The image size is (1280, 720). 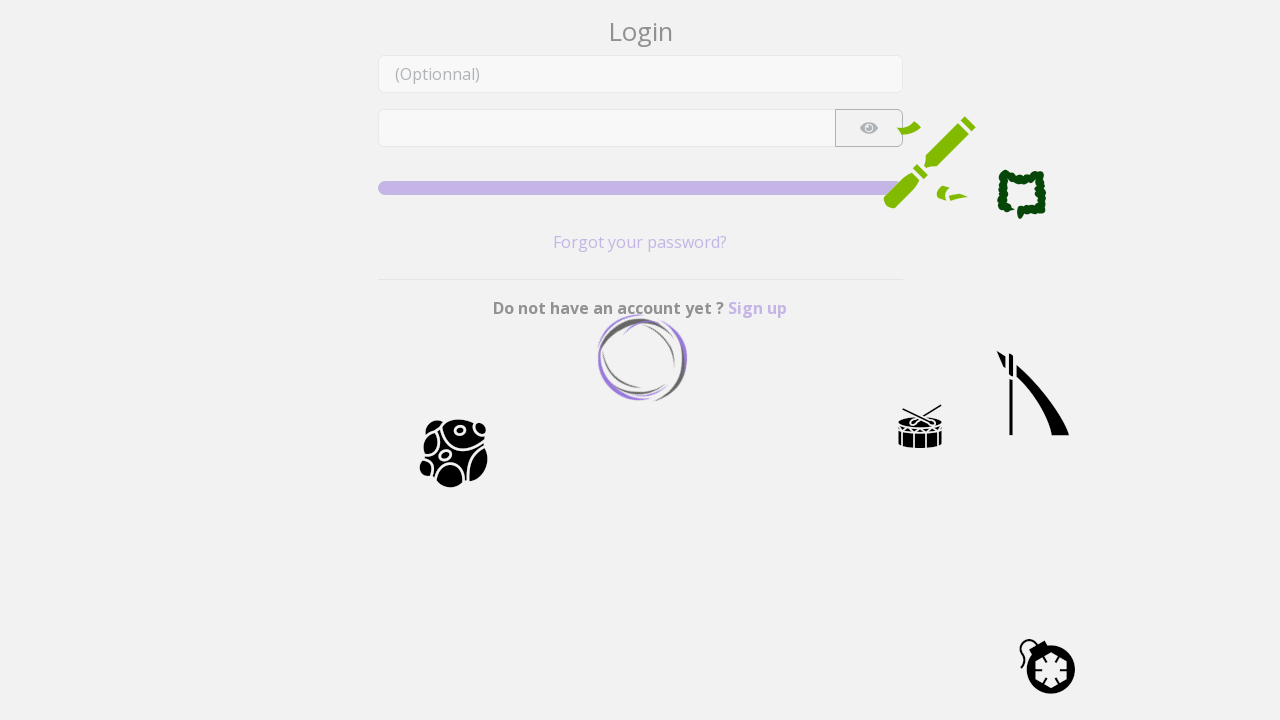 I want to click on access music or sound settings, so click(x=920, y=426).